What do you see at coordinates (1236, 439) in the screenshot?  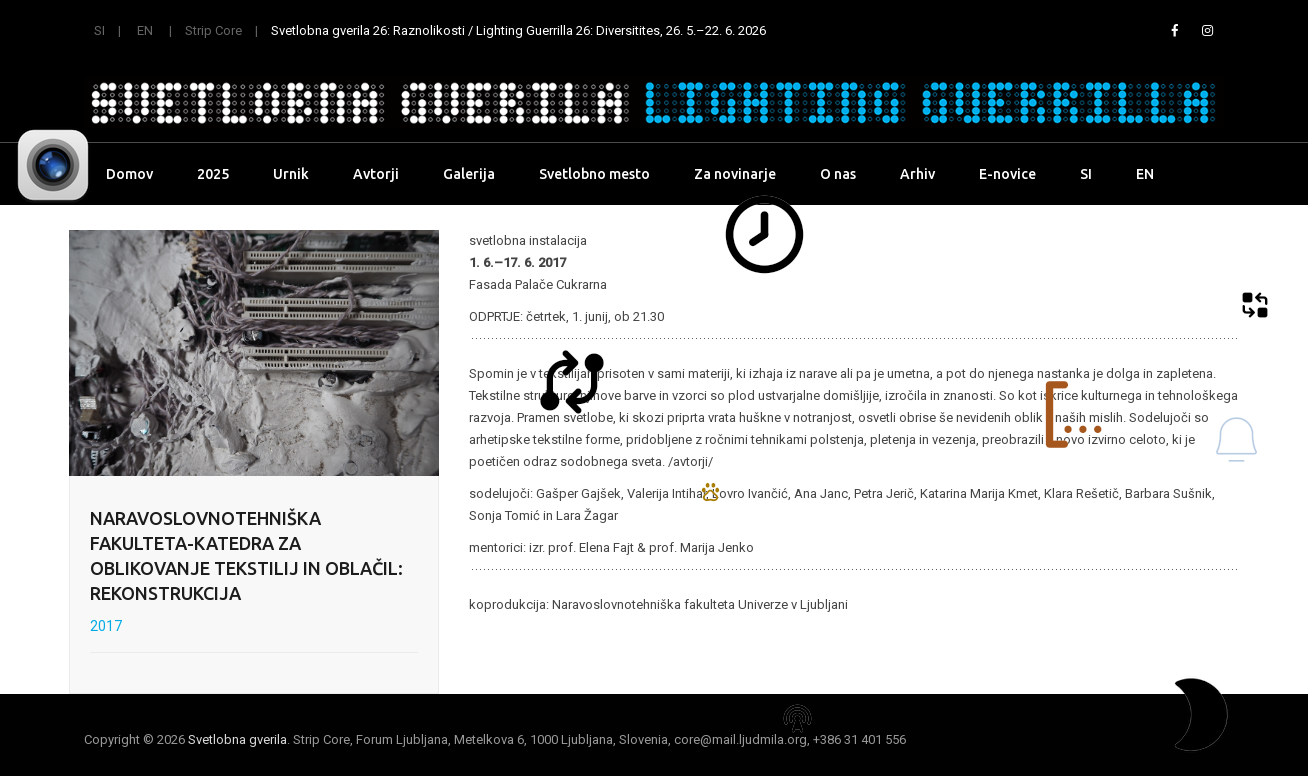 I see `view notifications` at bounding box center [1236, 439].